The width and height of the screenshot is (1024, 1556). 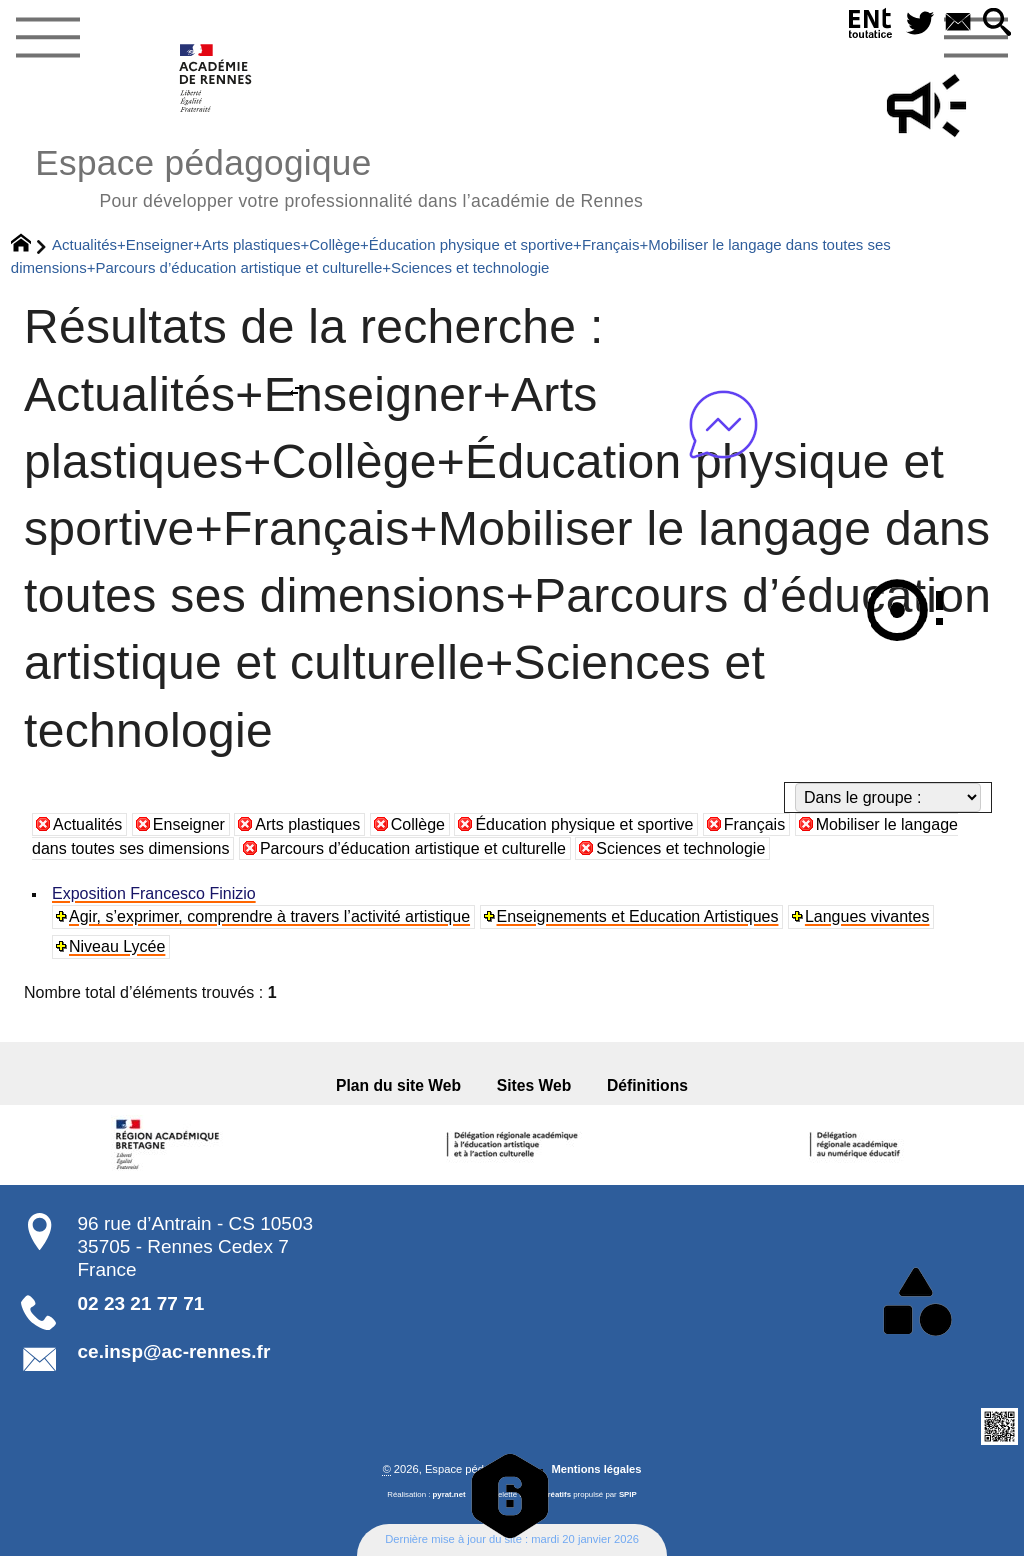 What do you see at coordinates (296, 390) in the screenshot?
I see `swap or exchange items` at bounding box center [296, 390].